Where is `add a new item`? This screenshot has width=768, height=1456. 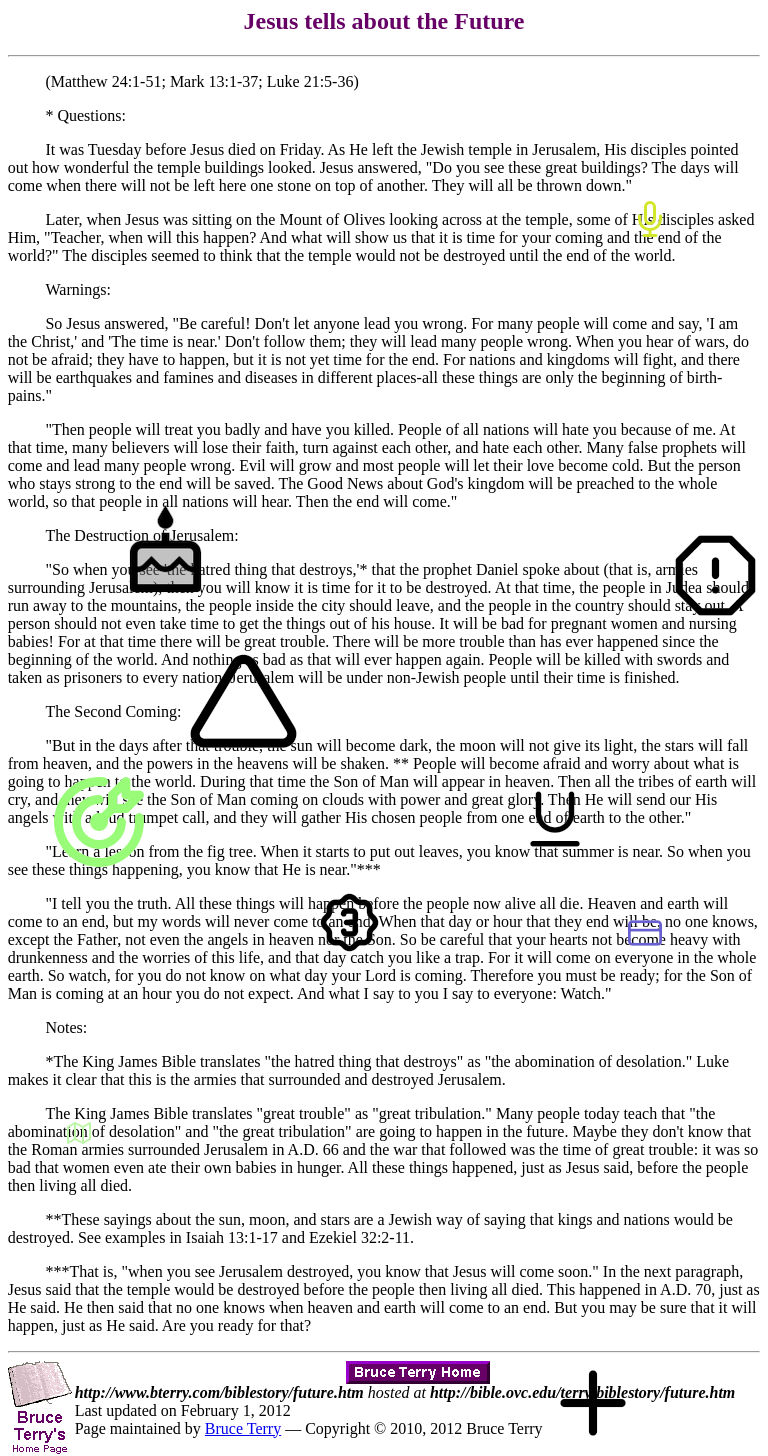
add a new item is located at coordinates (593, 1403).